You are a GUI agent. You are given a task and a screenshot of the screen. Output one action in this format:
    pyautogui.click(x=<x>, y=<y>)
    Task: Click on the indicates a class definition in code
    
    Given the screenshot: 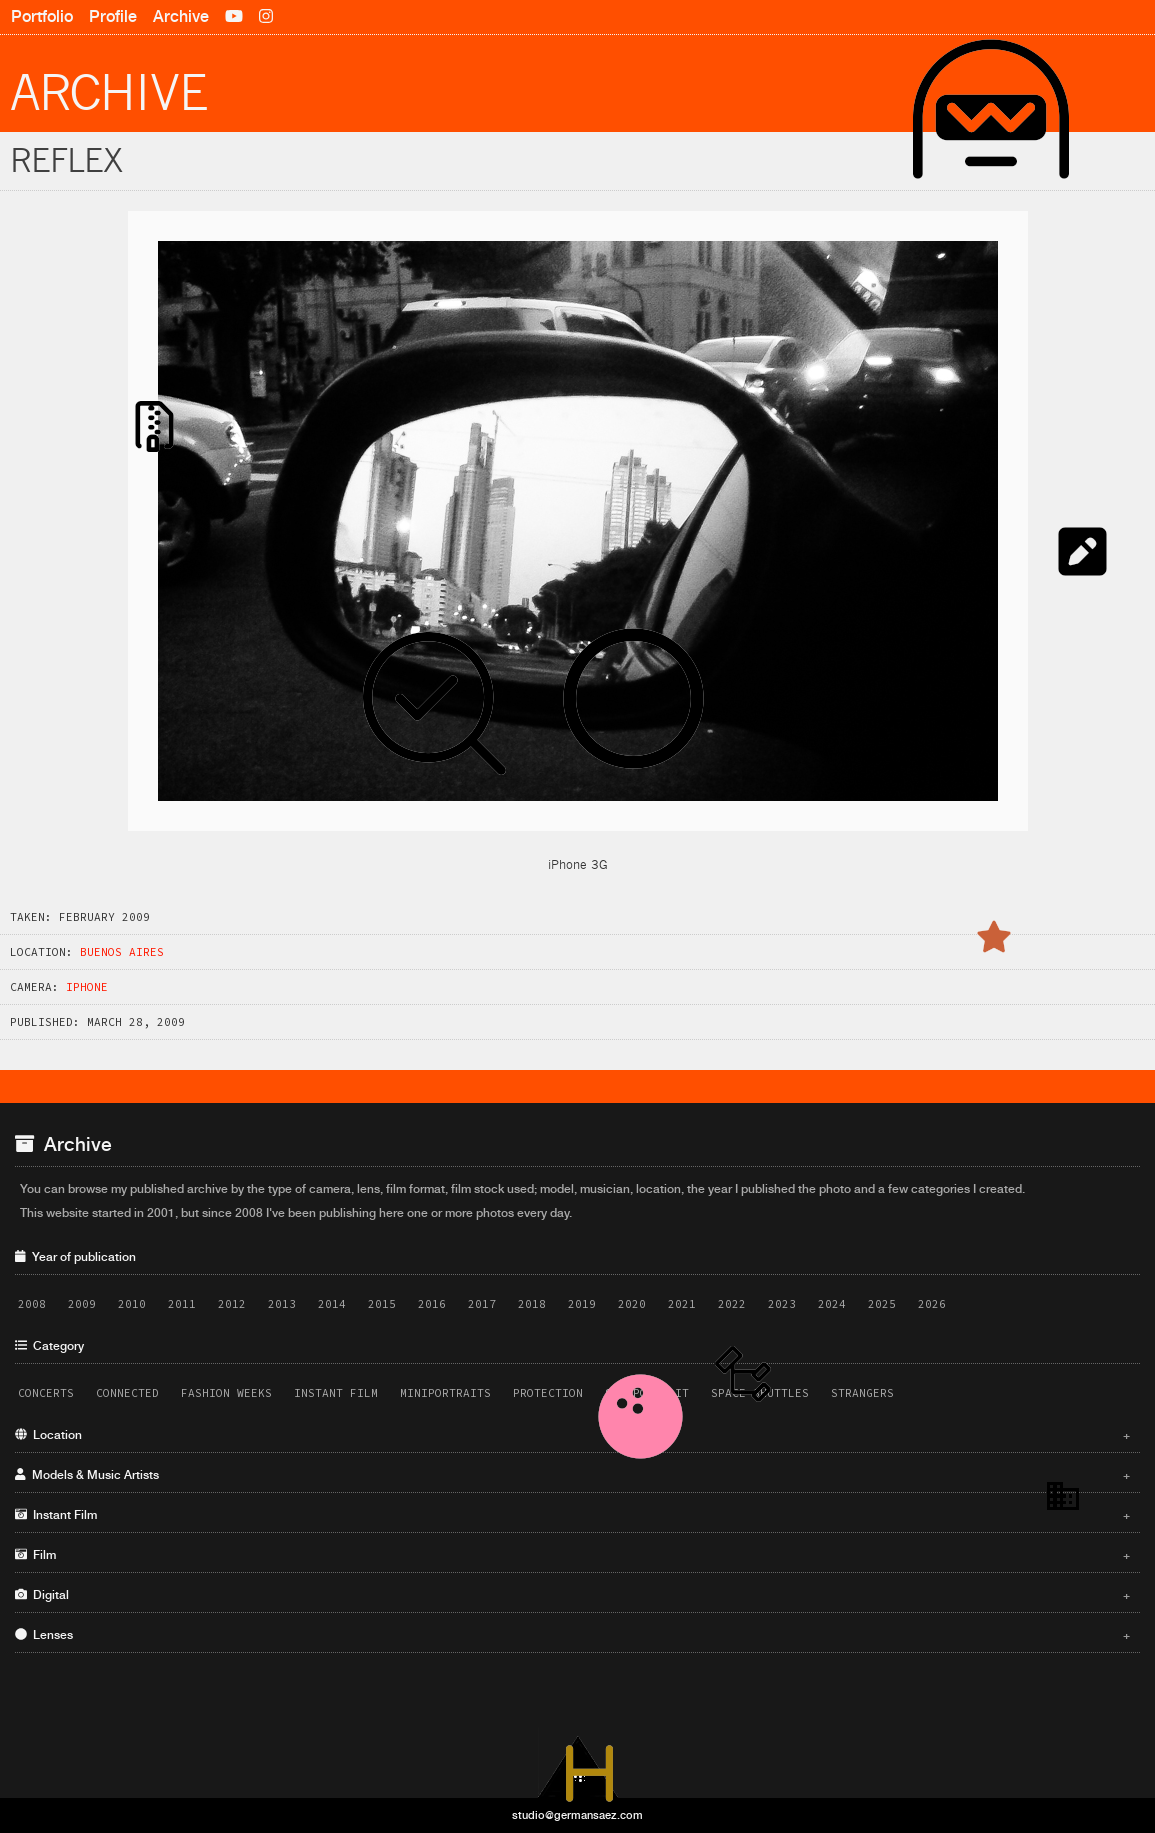 What is the action you would take?
    pyautogui.click(x=743, y=1374)
    